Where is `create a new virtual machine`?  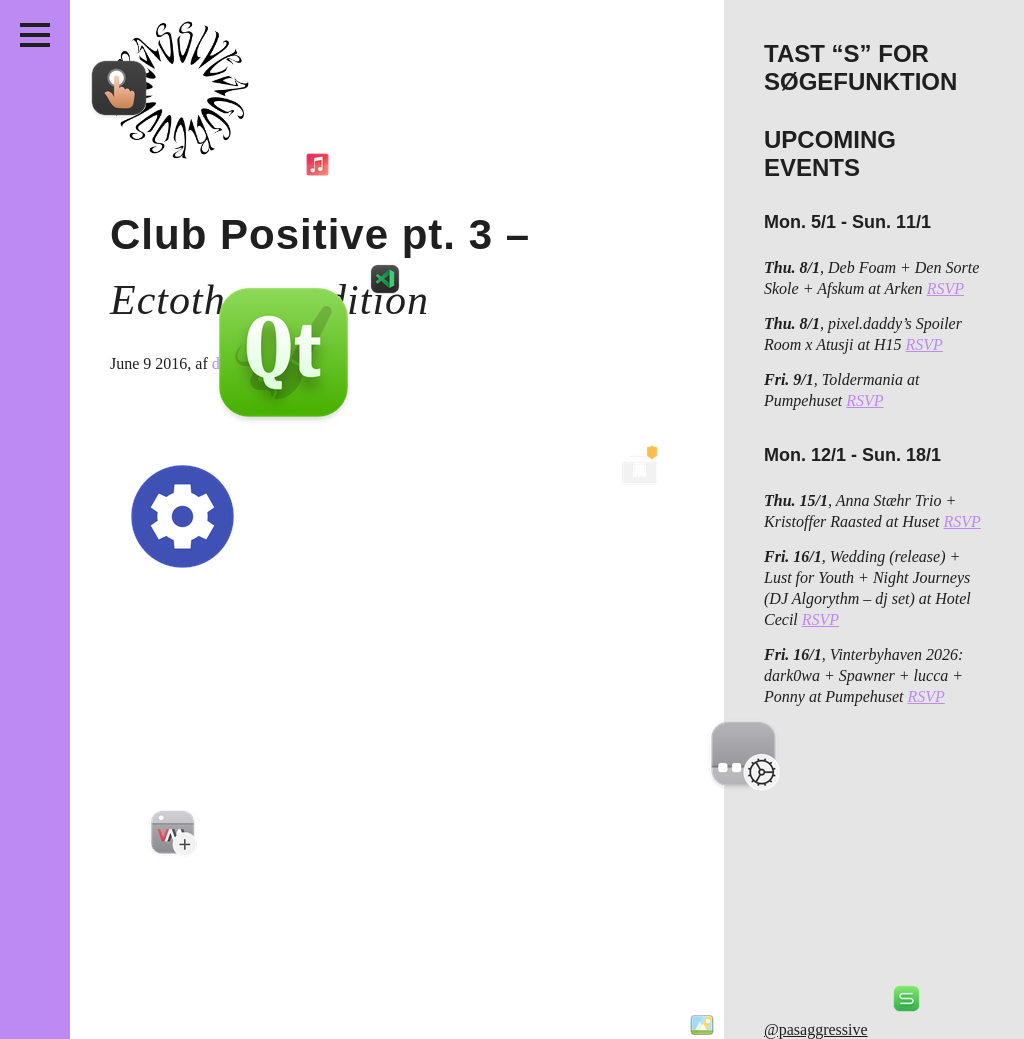
create a new virtual machine is located at coordinates (173, 833).